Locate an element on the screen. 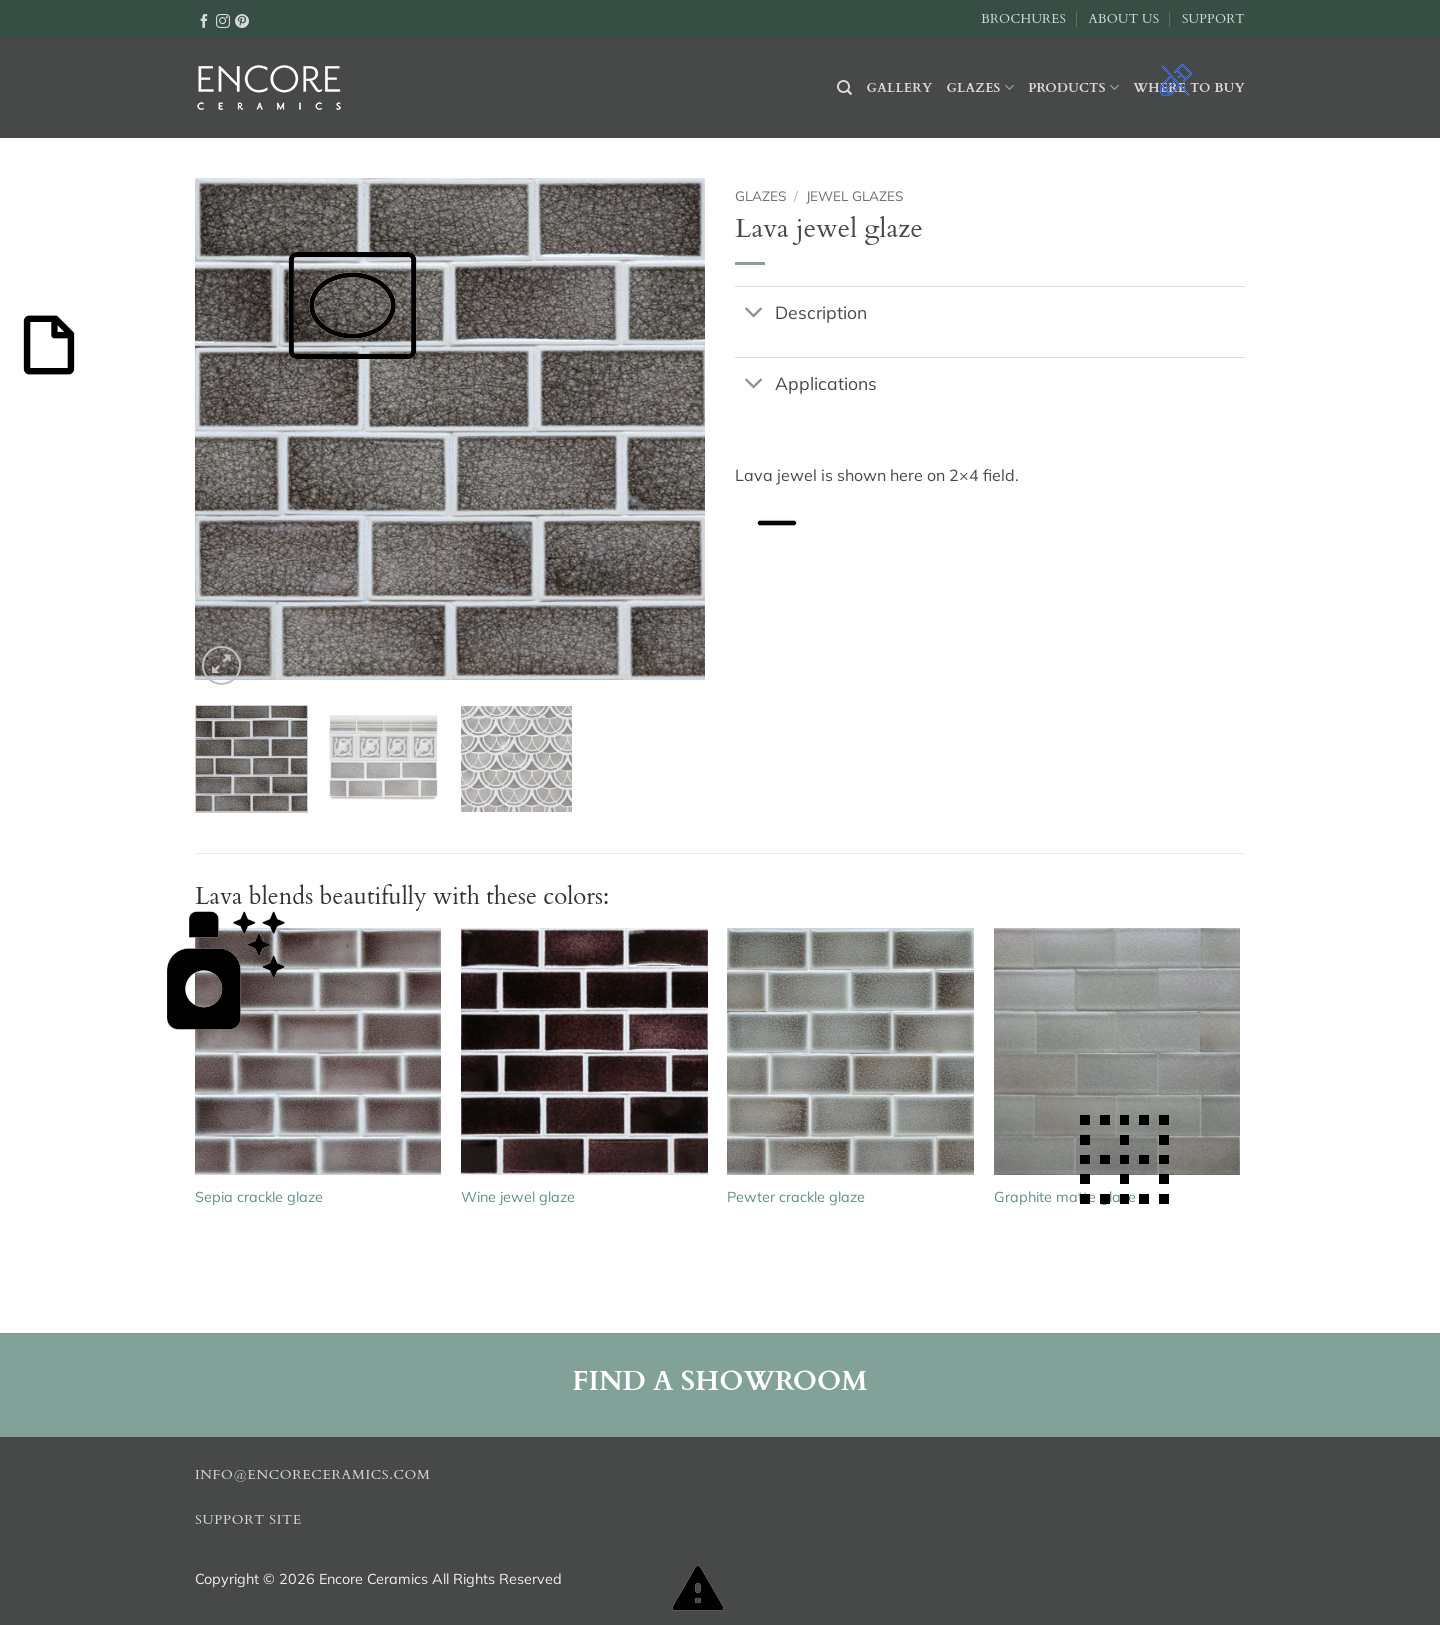  insert a horizontal divider line is located at coordinates (777, 523).